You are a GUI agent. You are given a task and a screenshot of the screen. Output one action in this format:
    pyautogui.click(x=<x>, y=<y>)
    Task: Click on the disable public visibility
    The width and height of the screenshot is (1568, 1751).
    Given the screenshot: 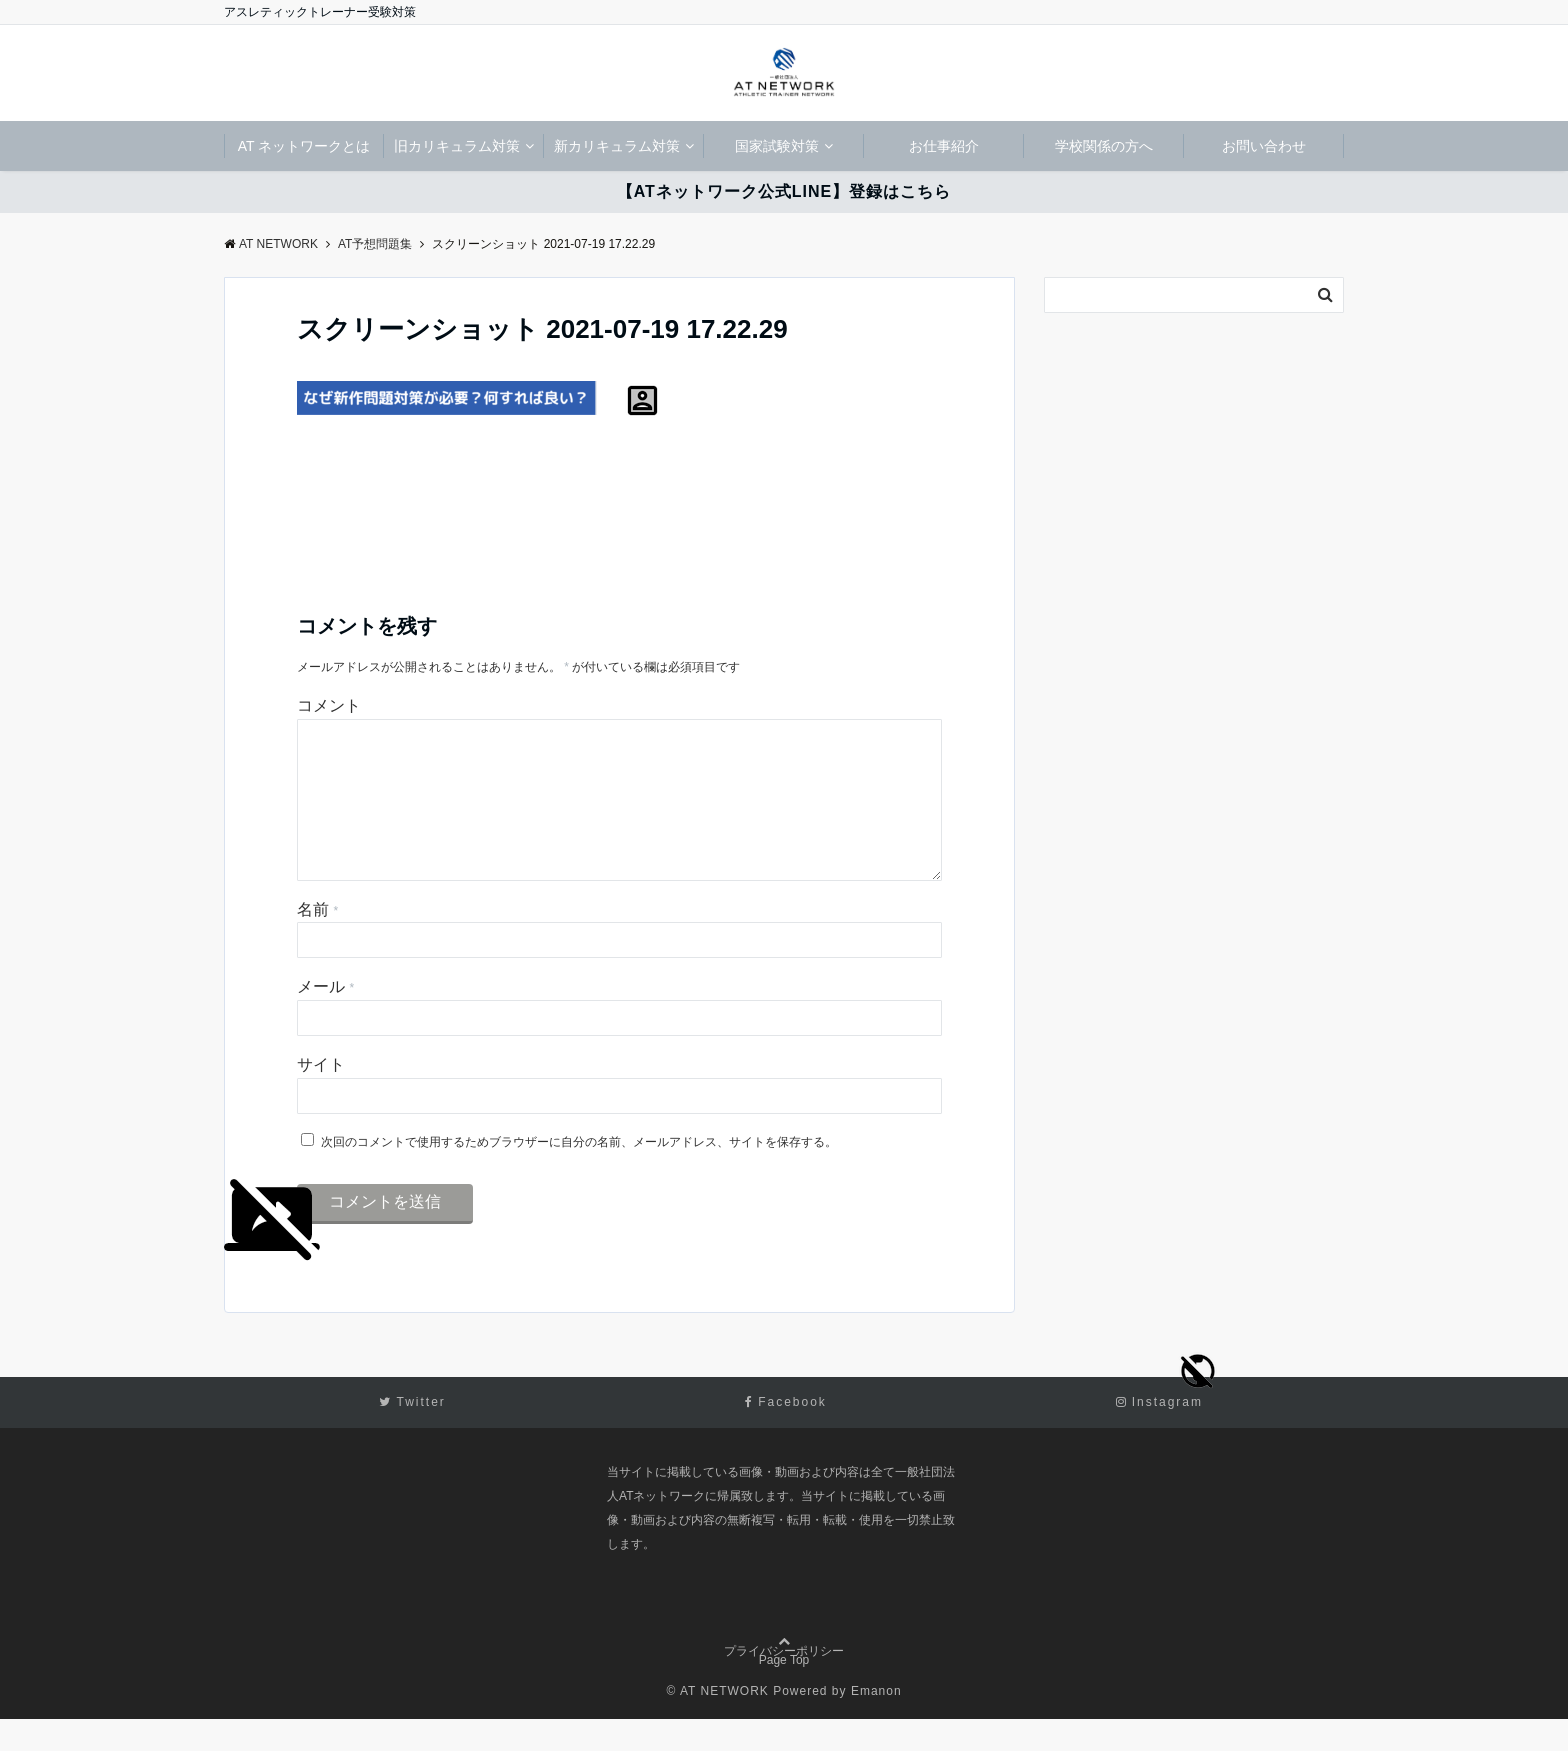 What is the action you would take?
    pyautogui.click(x=1198, y=1371)
    